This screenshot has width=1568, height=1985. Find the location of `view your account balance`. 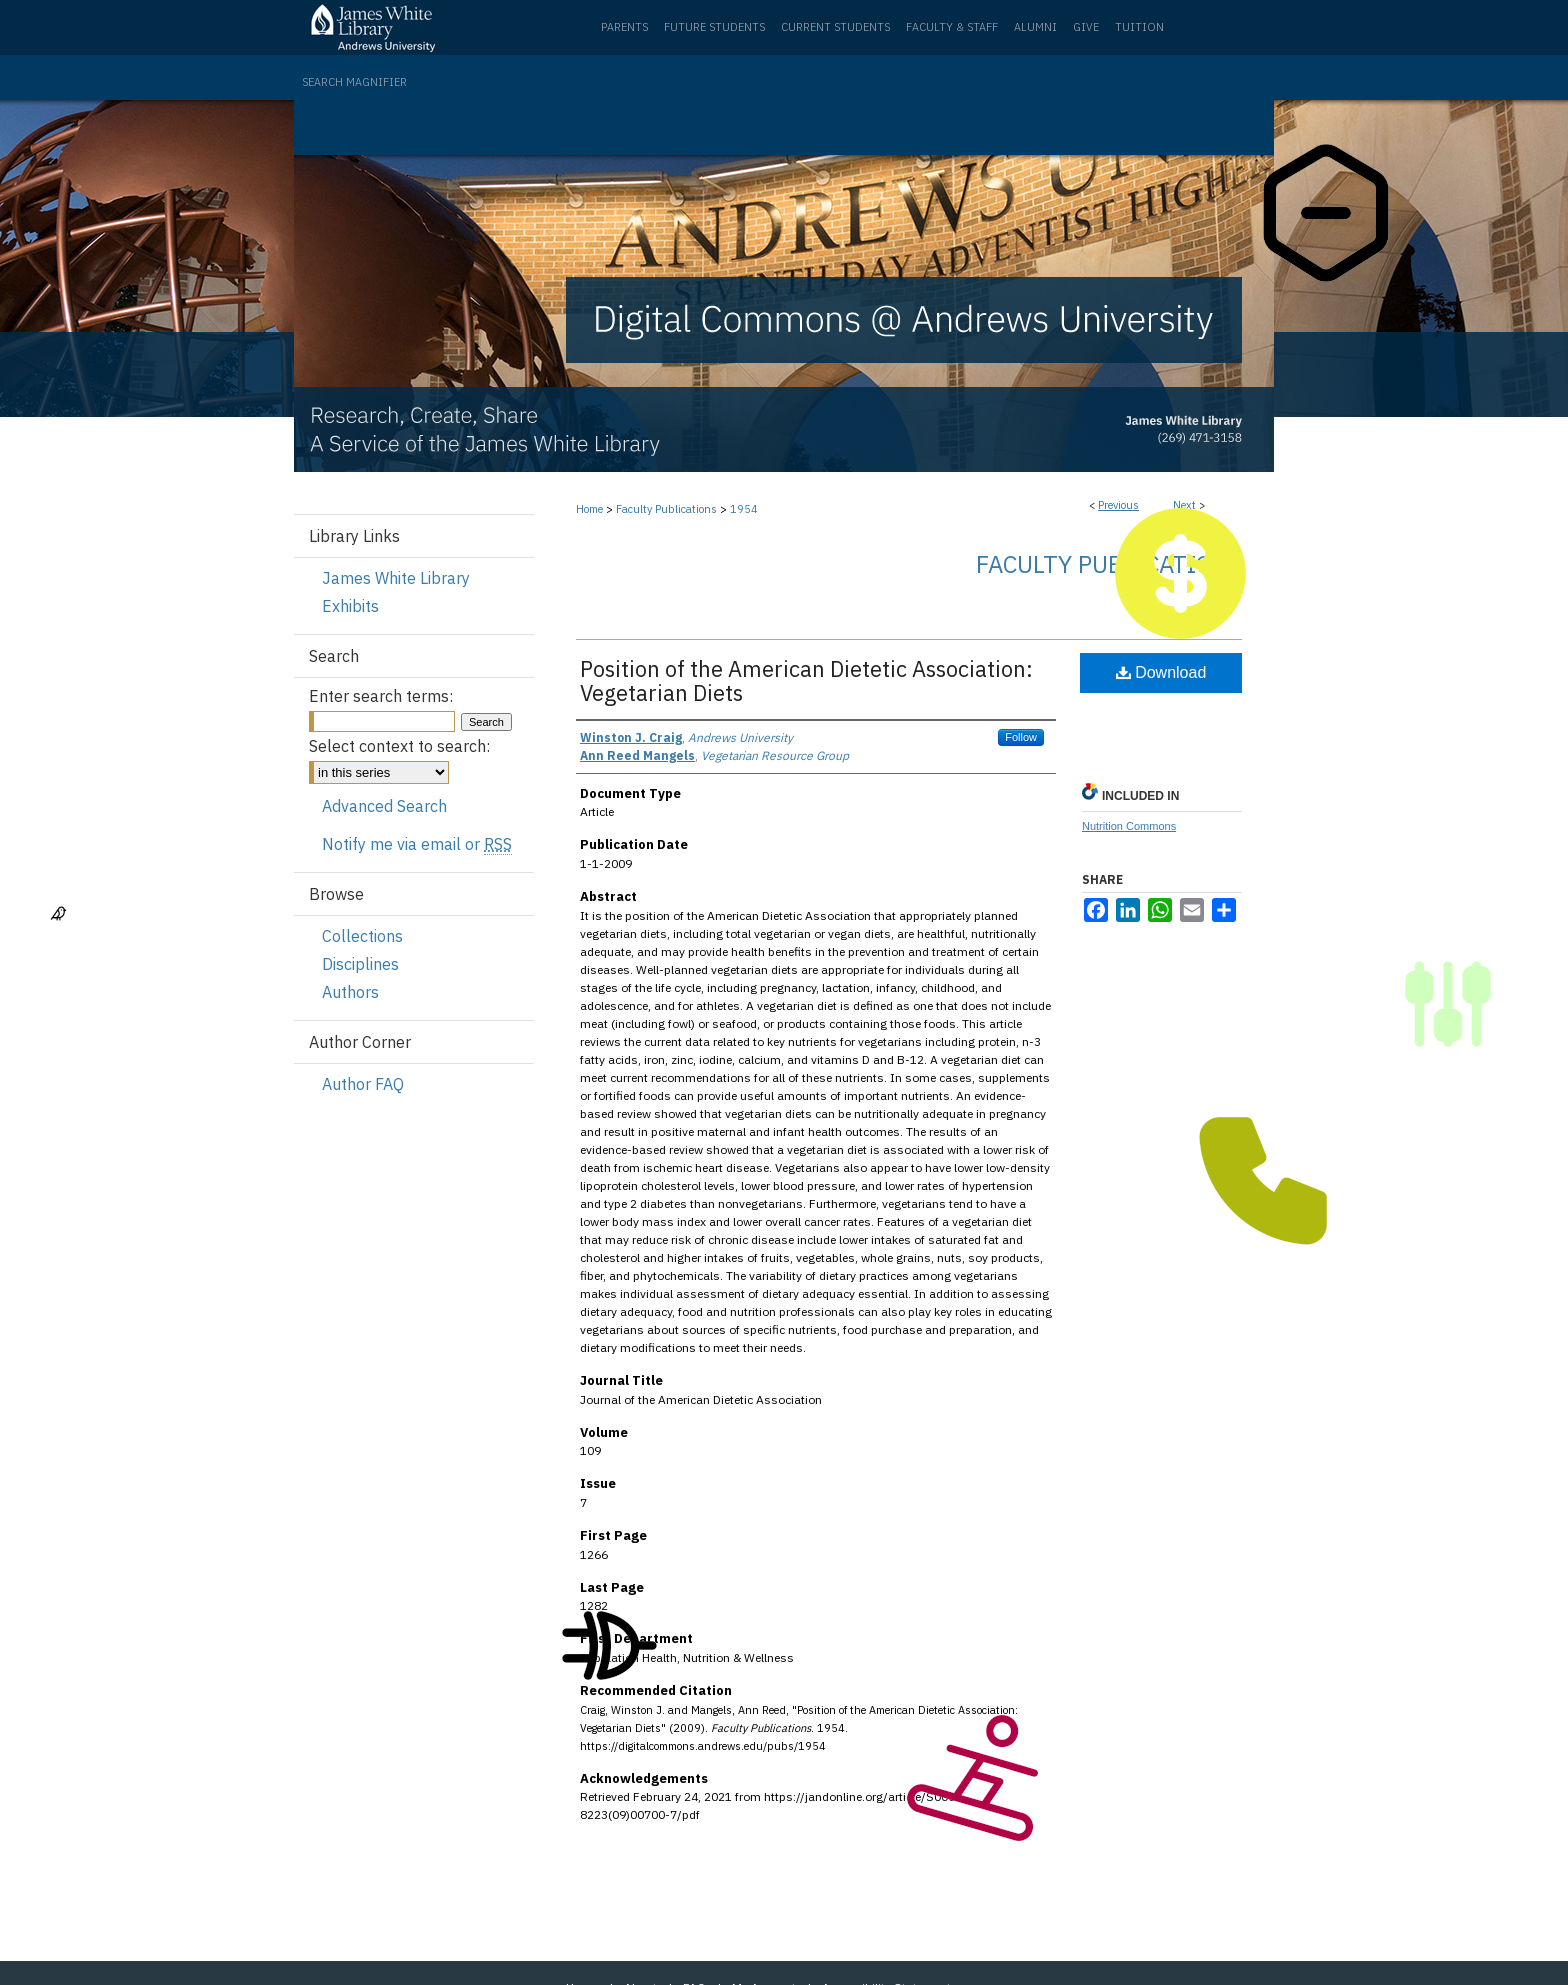

view your account balance is located at coordinates (1180, 573).